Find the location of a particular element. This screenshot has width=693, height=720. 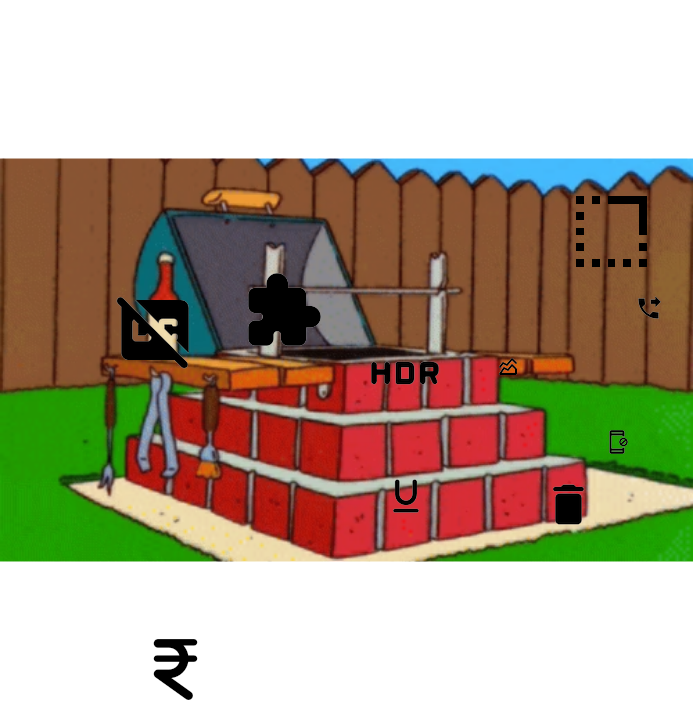

indicates a forwarded call is located at coordinates (648, 308).